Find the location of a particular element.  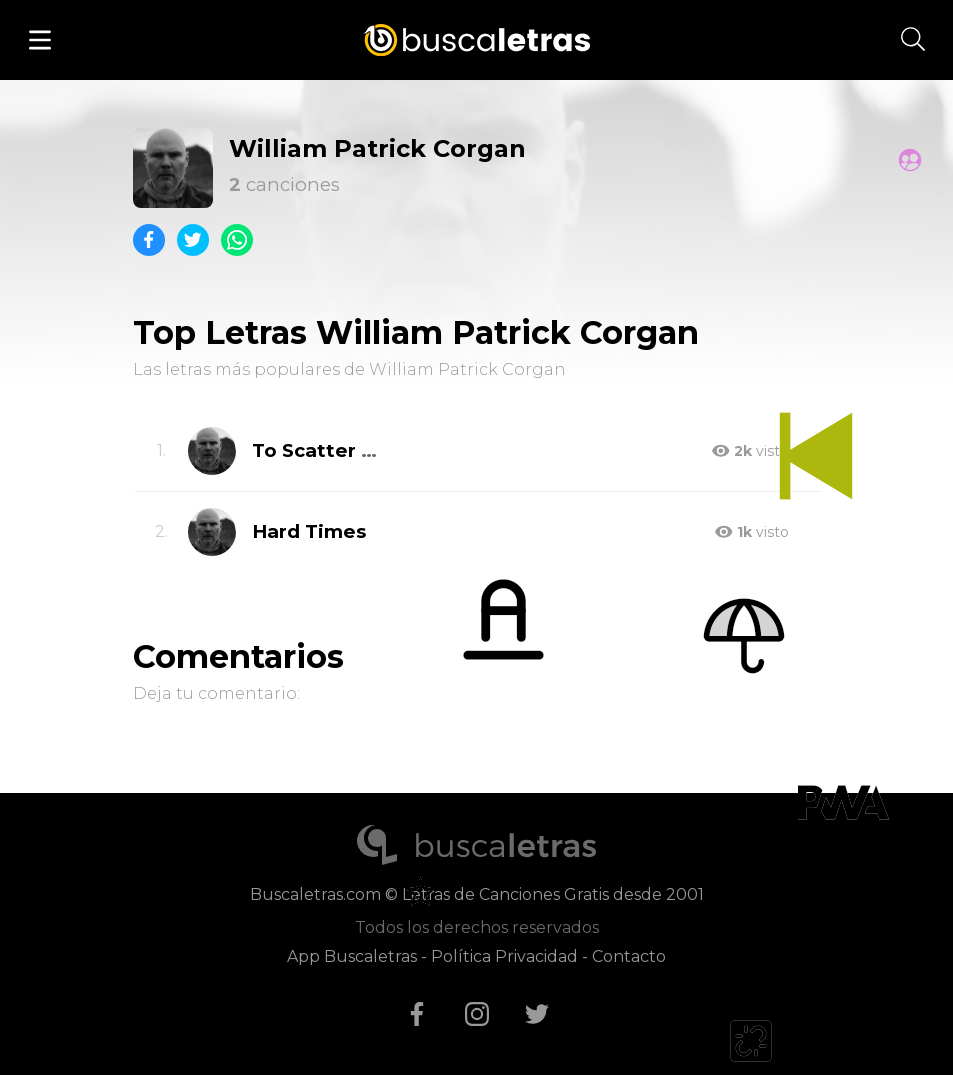

set text baseline alignment is located at coordinates (503, 619).